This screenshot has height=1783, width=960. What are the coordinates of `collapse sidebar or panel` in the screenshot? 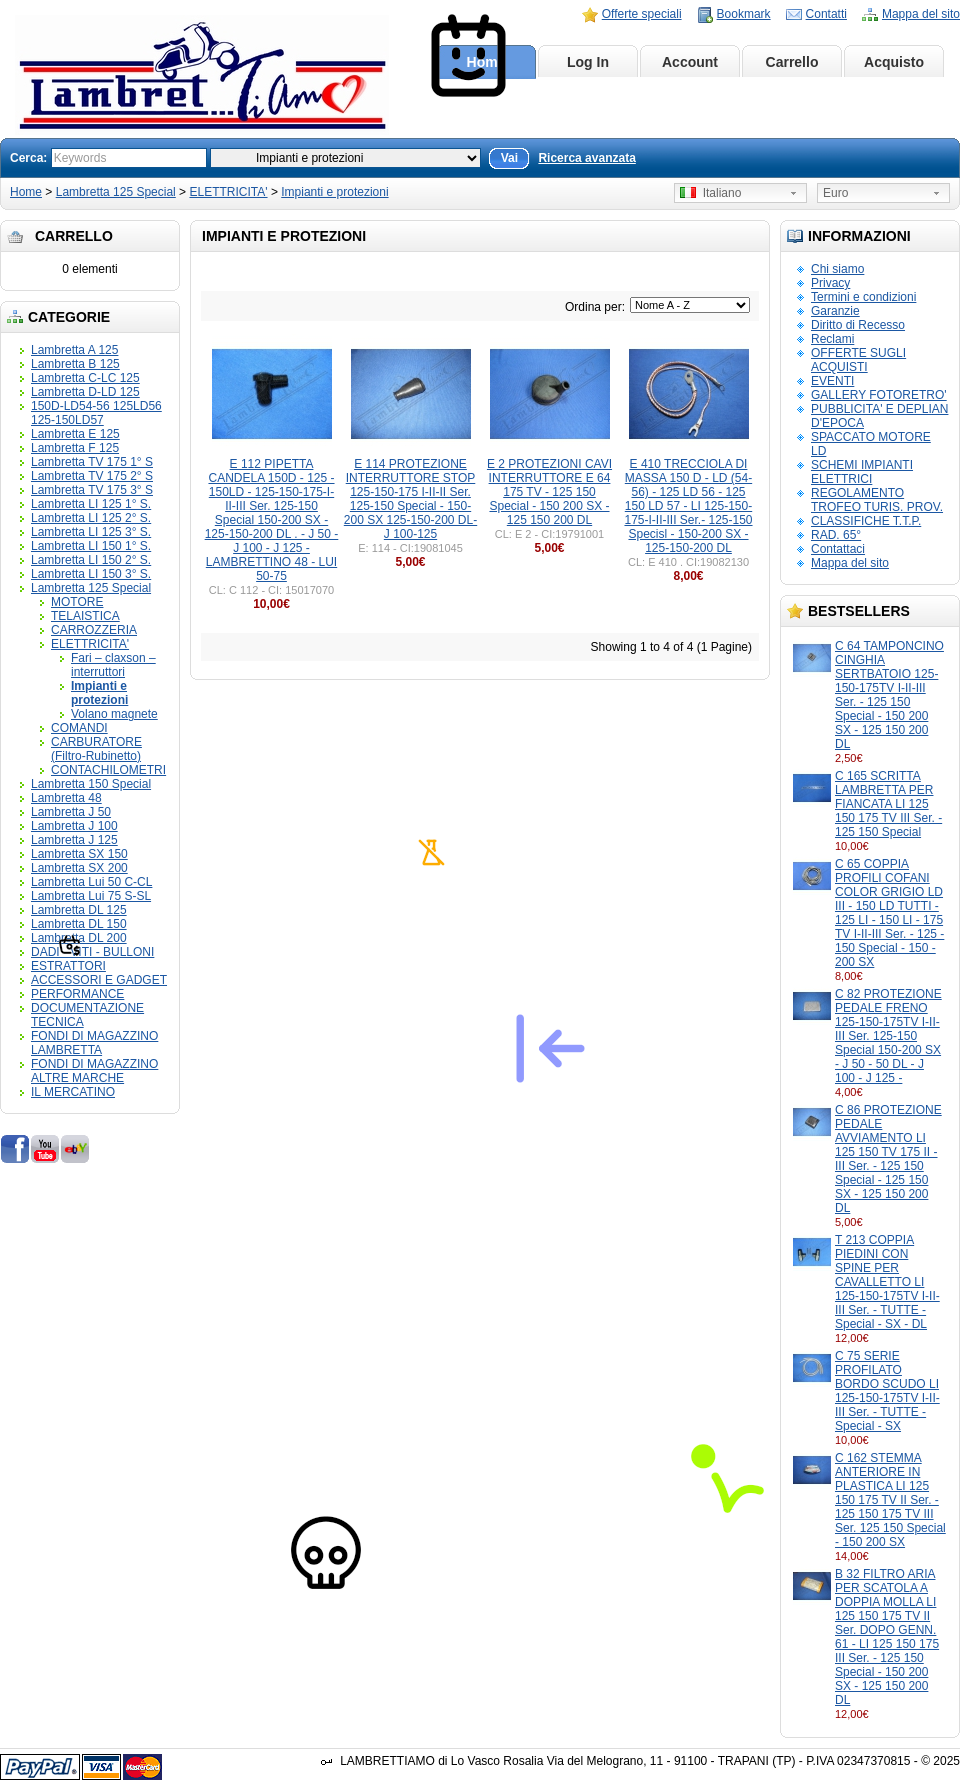 It's located at (550, 1048).